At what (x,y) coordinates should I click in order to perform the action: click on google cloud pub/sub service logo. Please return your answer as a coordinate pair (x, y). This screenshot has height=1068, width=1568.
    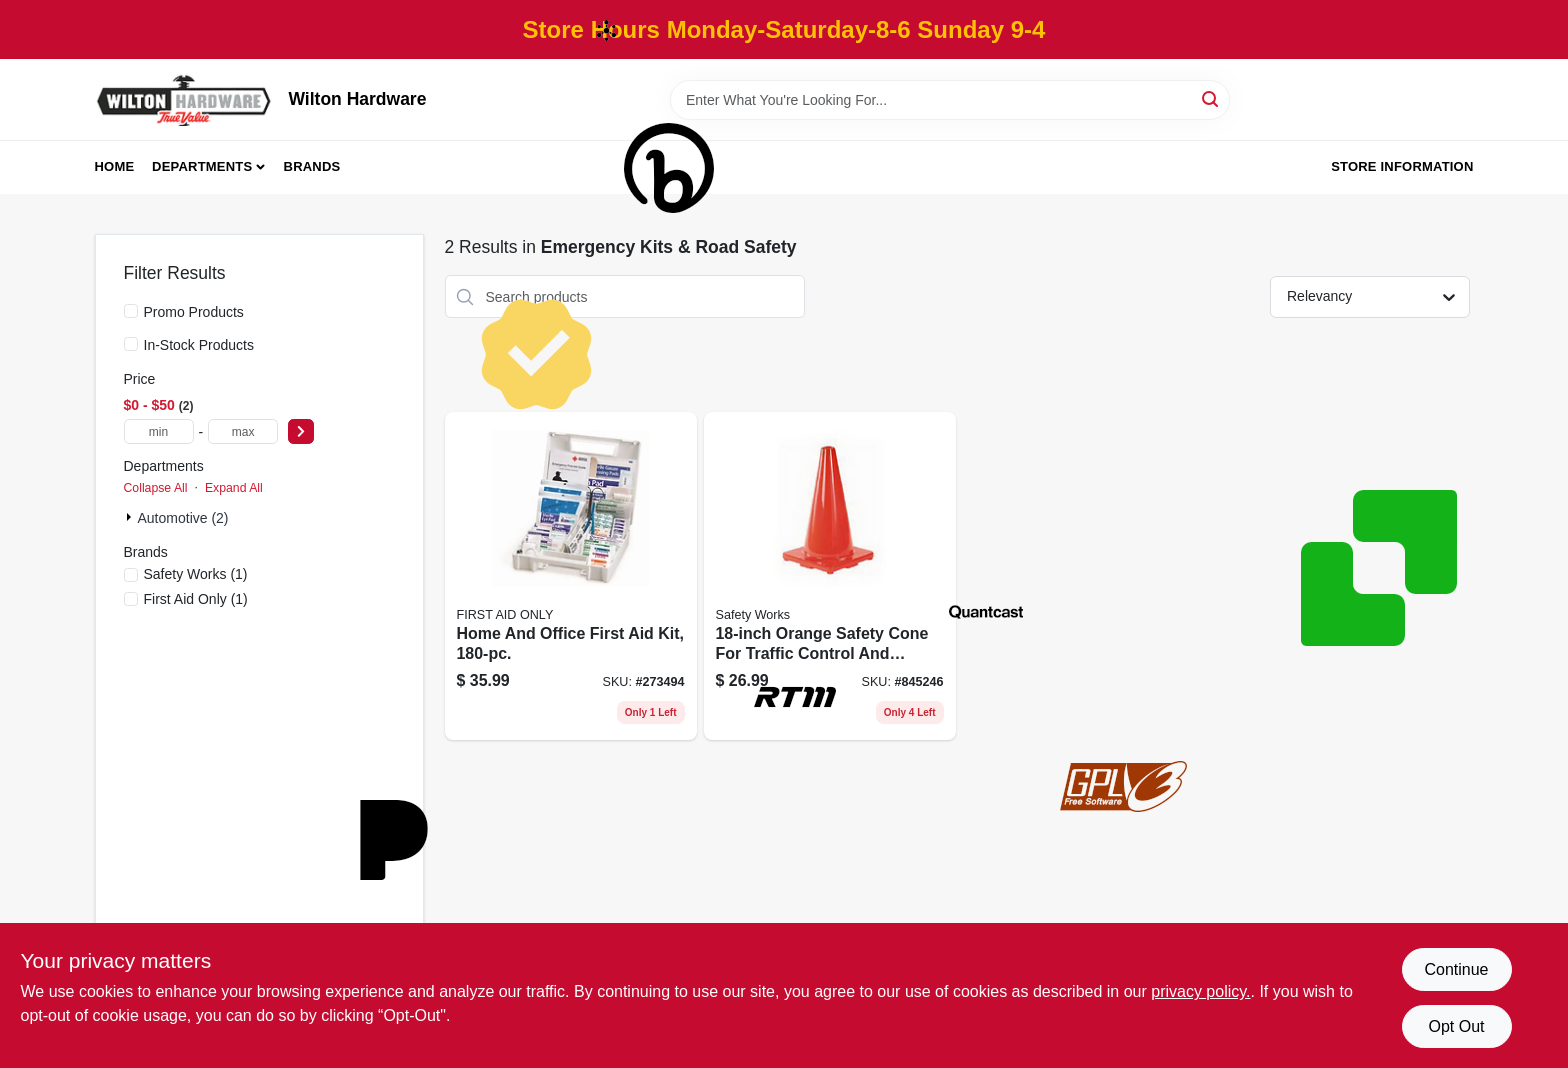
    Looking at the image, I should click on (606, 30).